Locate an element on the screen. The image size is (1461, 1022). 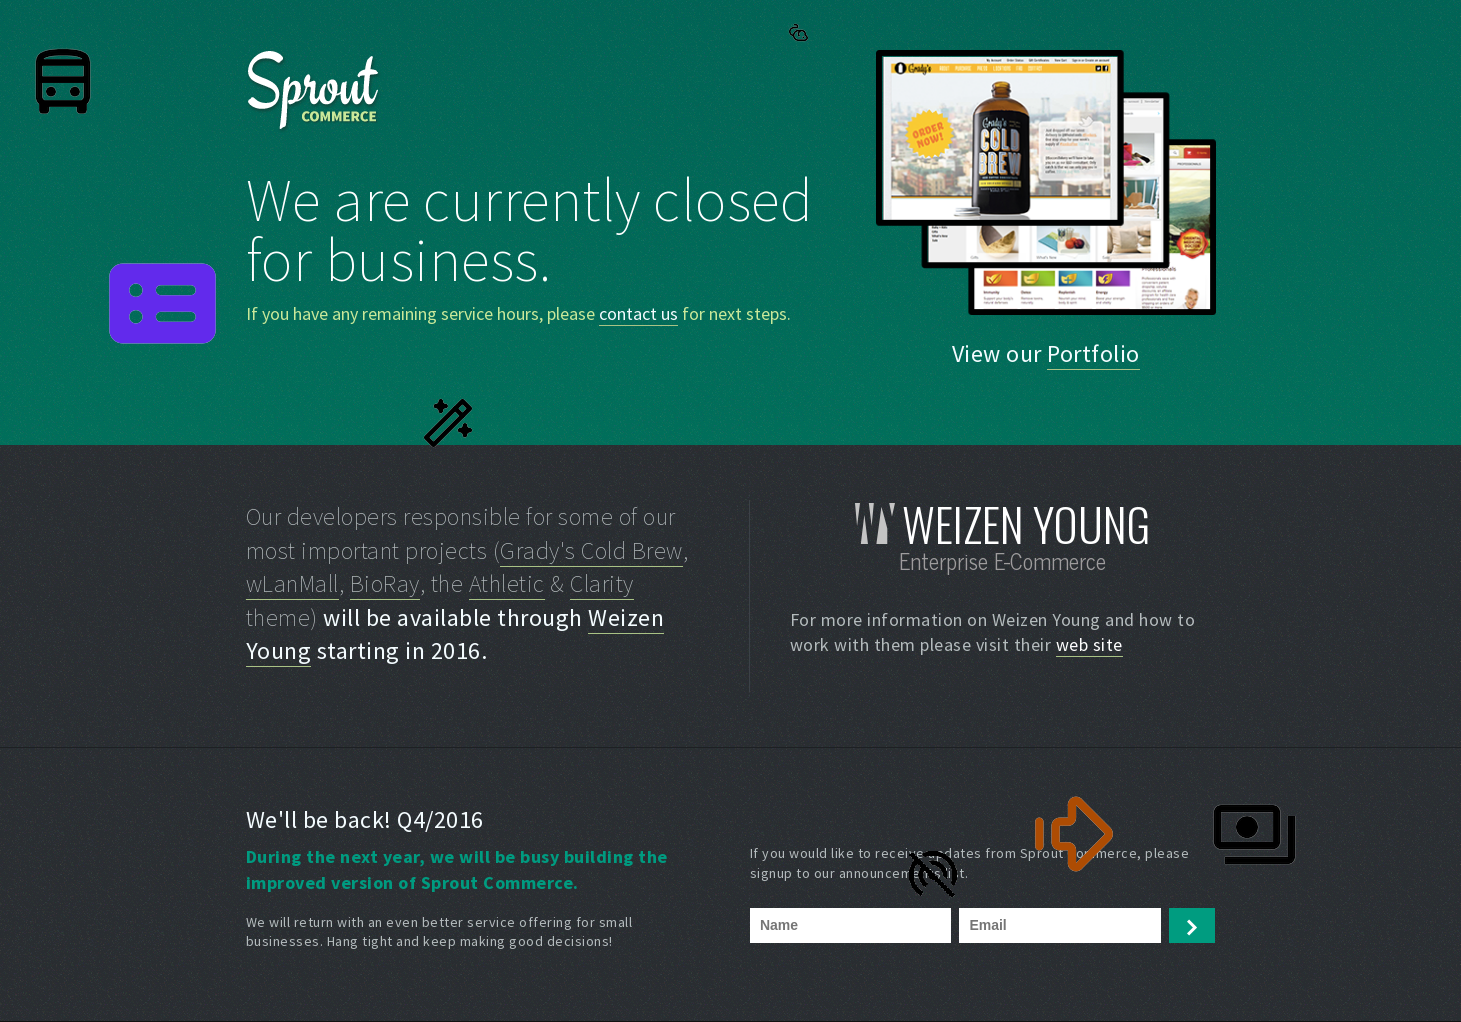
indicates mobile hotspot is disabled is located at coordinates (933, 875).